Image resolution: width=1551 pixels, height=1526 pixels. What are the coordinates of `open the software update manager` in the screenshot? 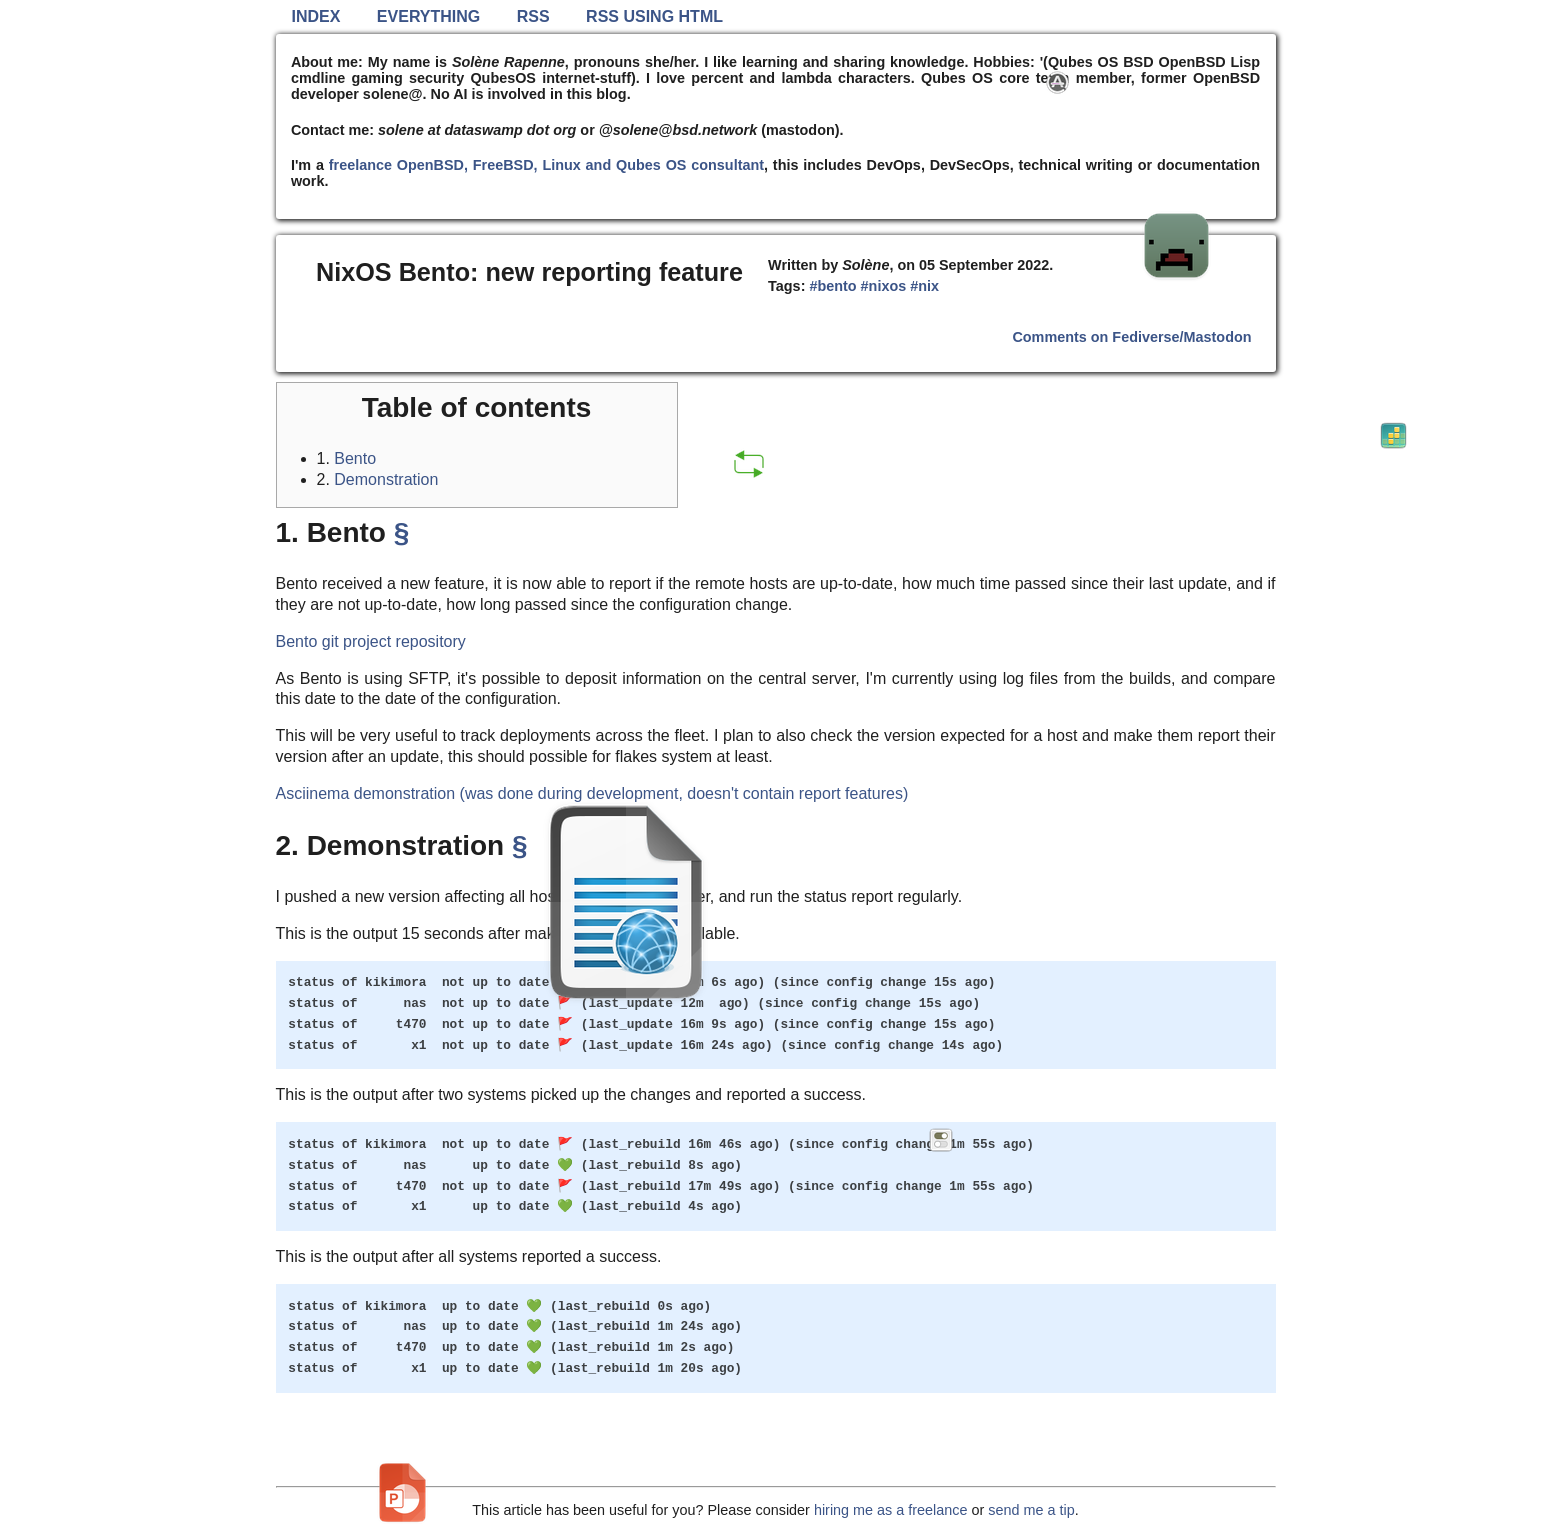 It's located at (1057, 82).